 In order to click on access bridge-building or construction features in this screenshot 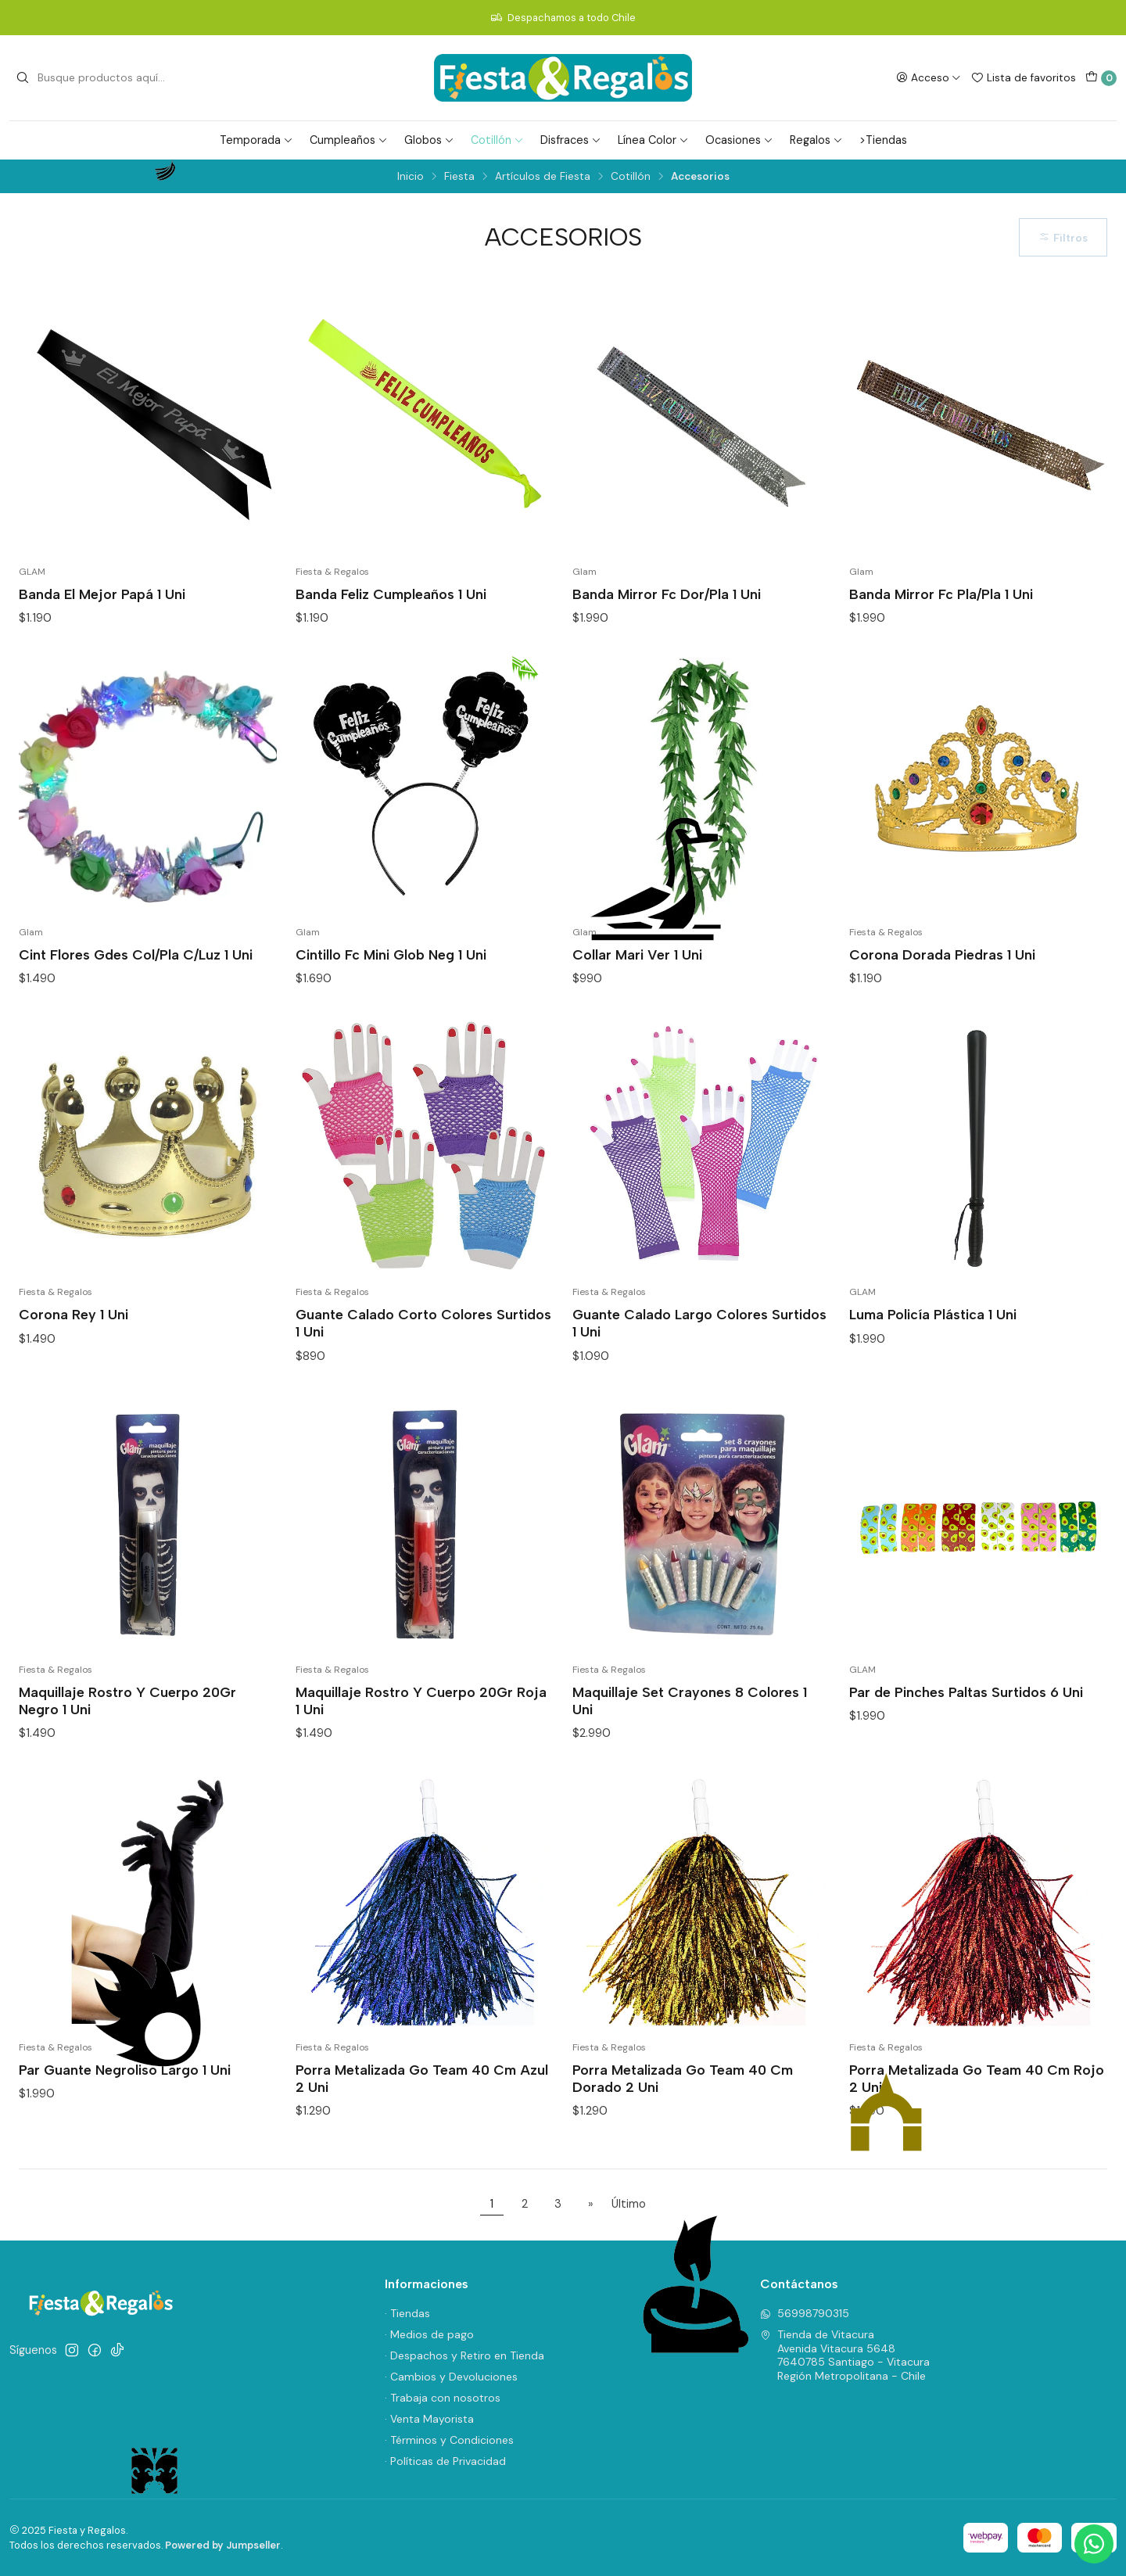, I will do `click(886, 2111)`.